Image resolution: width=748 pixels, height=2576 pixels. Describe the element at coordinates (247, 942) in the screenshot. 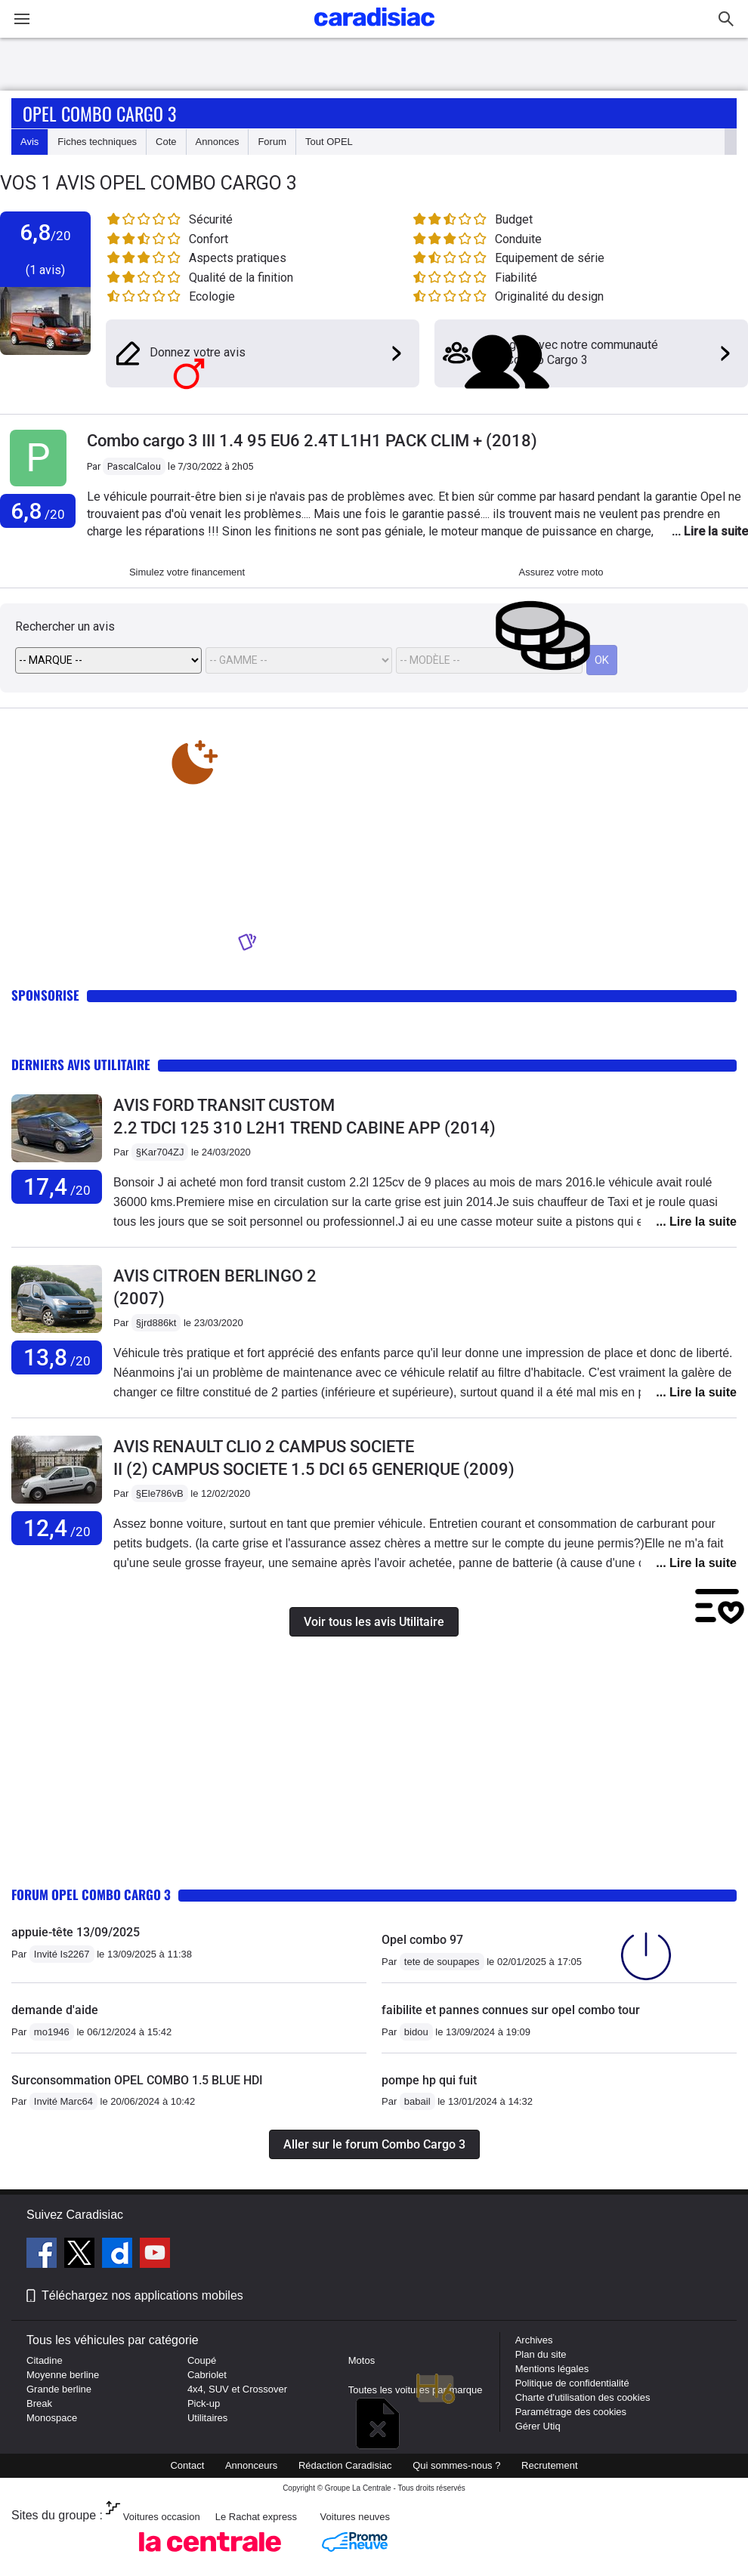

I see `view your saved cards or card collection` at that location.